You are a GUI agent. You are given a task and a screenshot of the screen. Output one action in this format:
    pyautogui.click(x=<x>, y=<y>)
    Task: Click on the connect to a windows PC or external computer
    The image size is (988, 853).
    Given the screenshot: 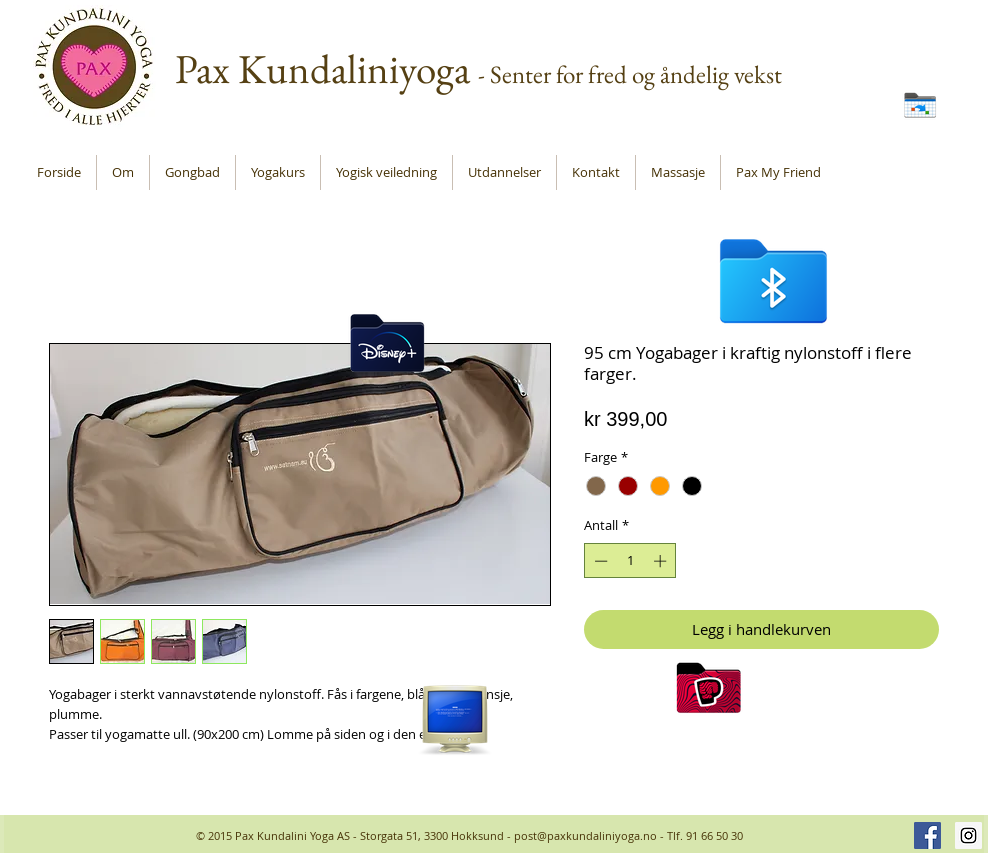 What is the action you would take?
    pyautogui.click(x=455, y=718)
    